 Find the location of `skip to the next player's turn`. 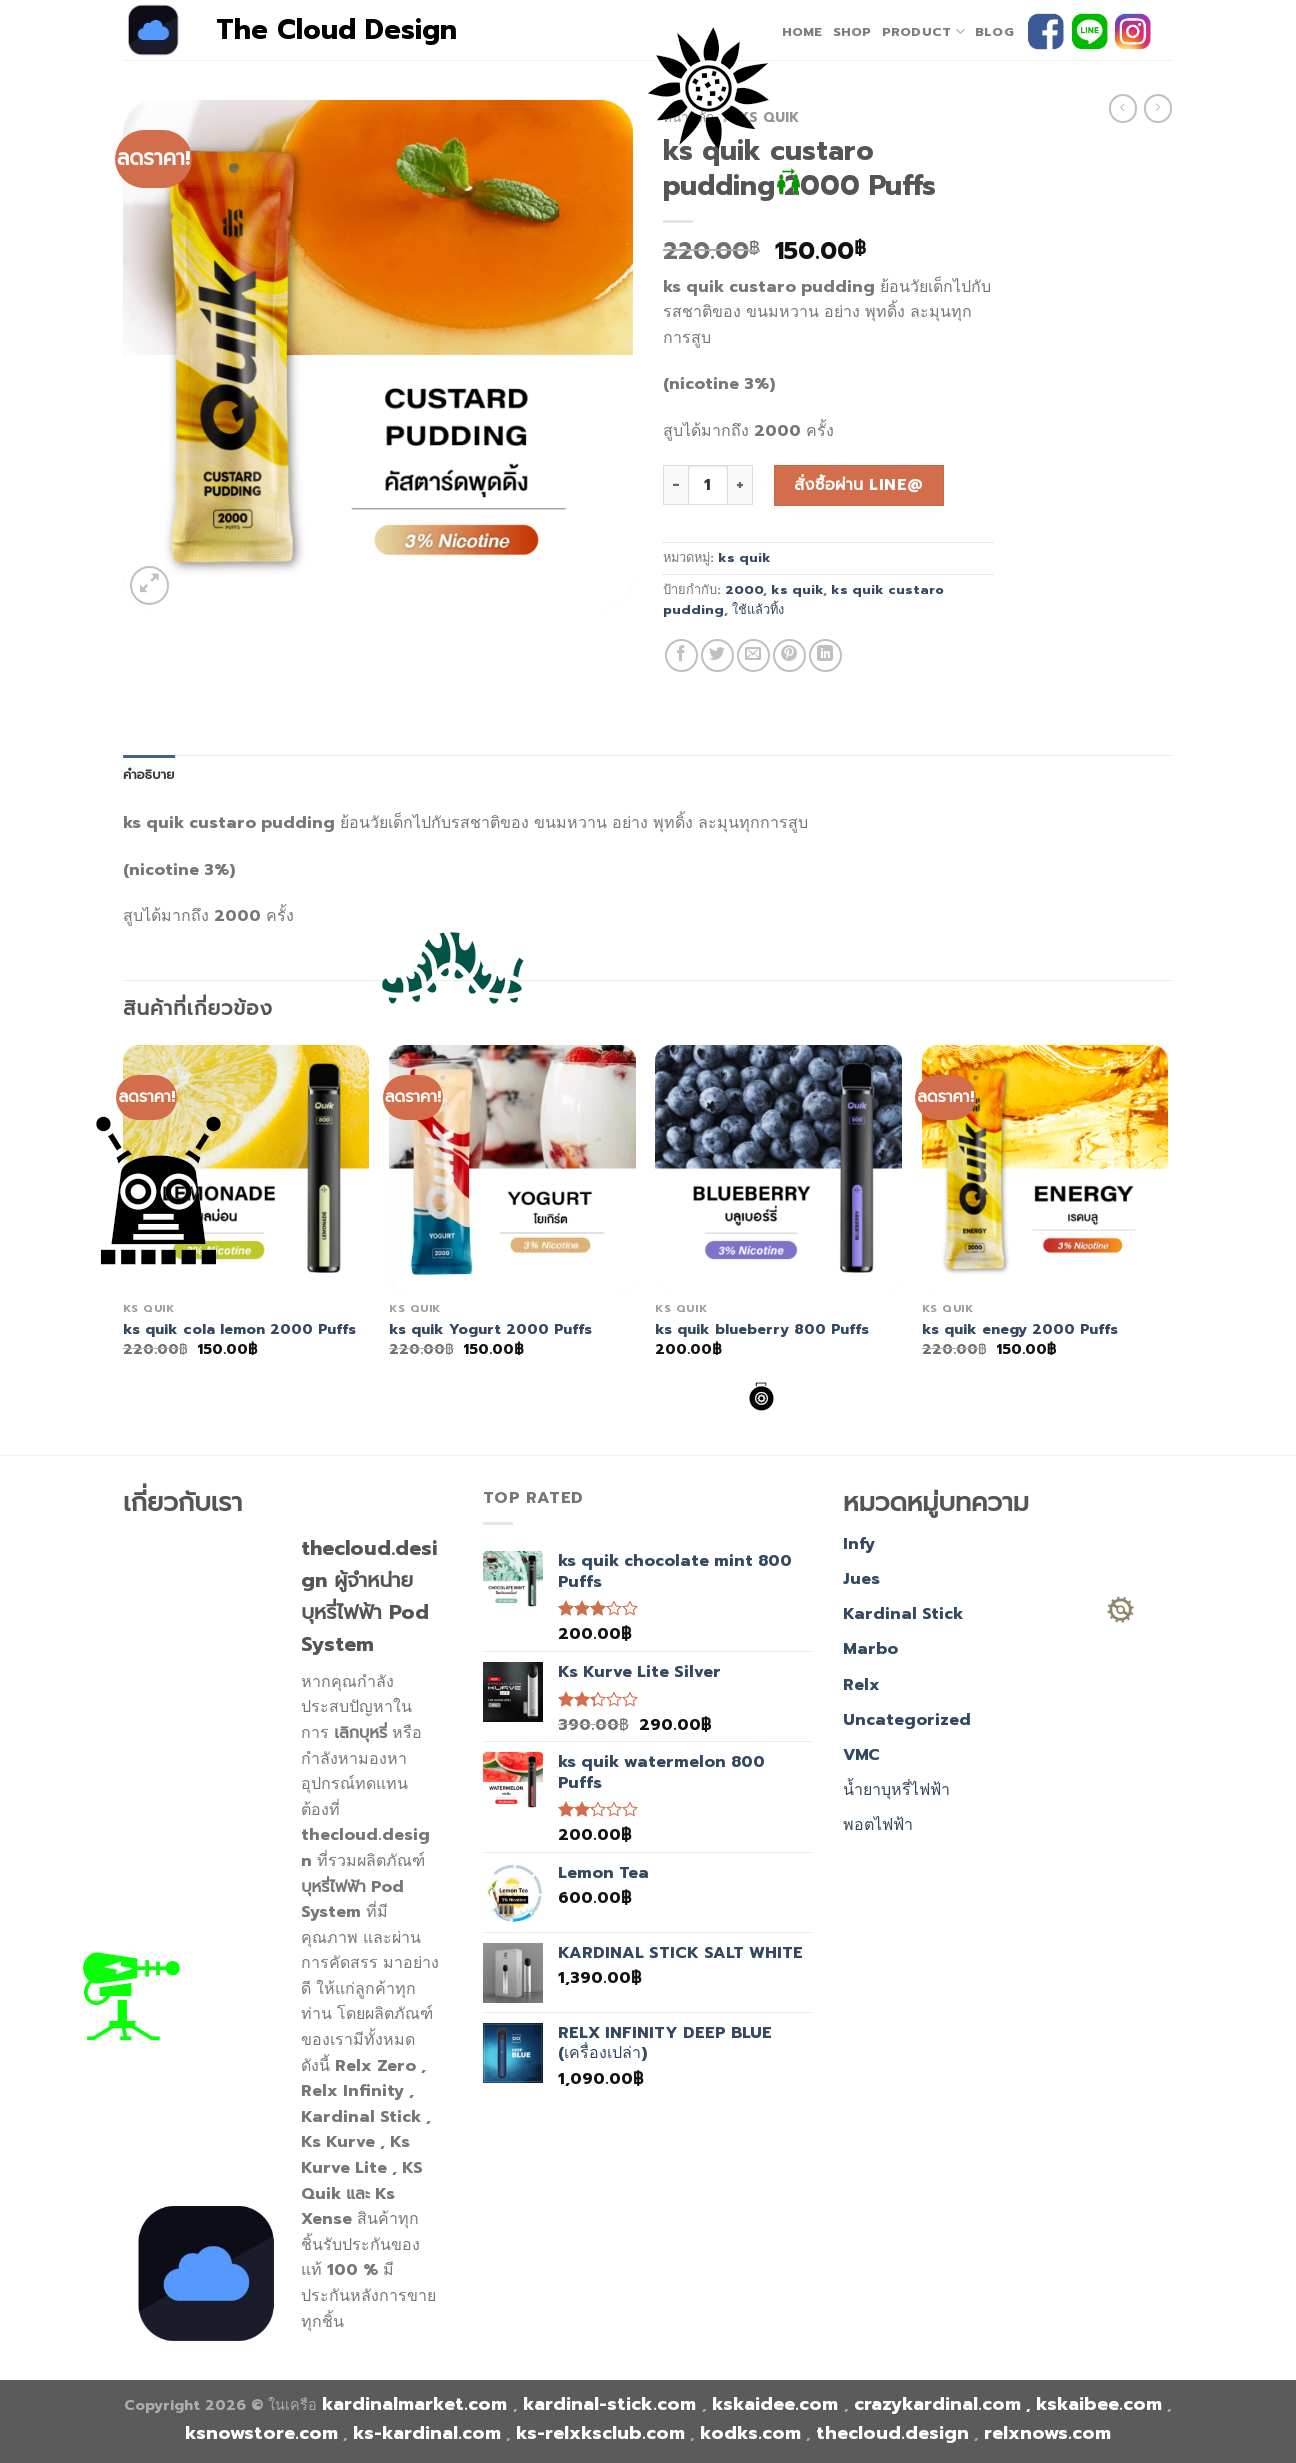

skip to the next player's turn is located at coordinates (788, 181).